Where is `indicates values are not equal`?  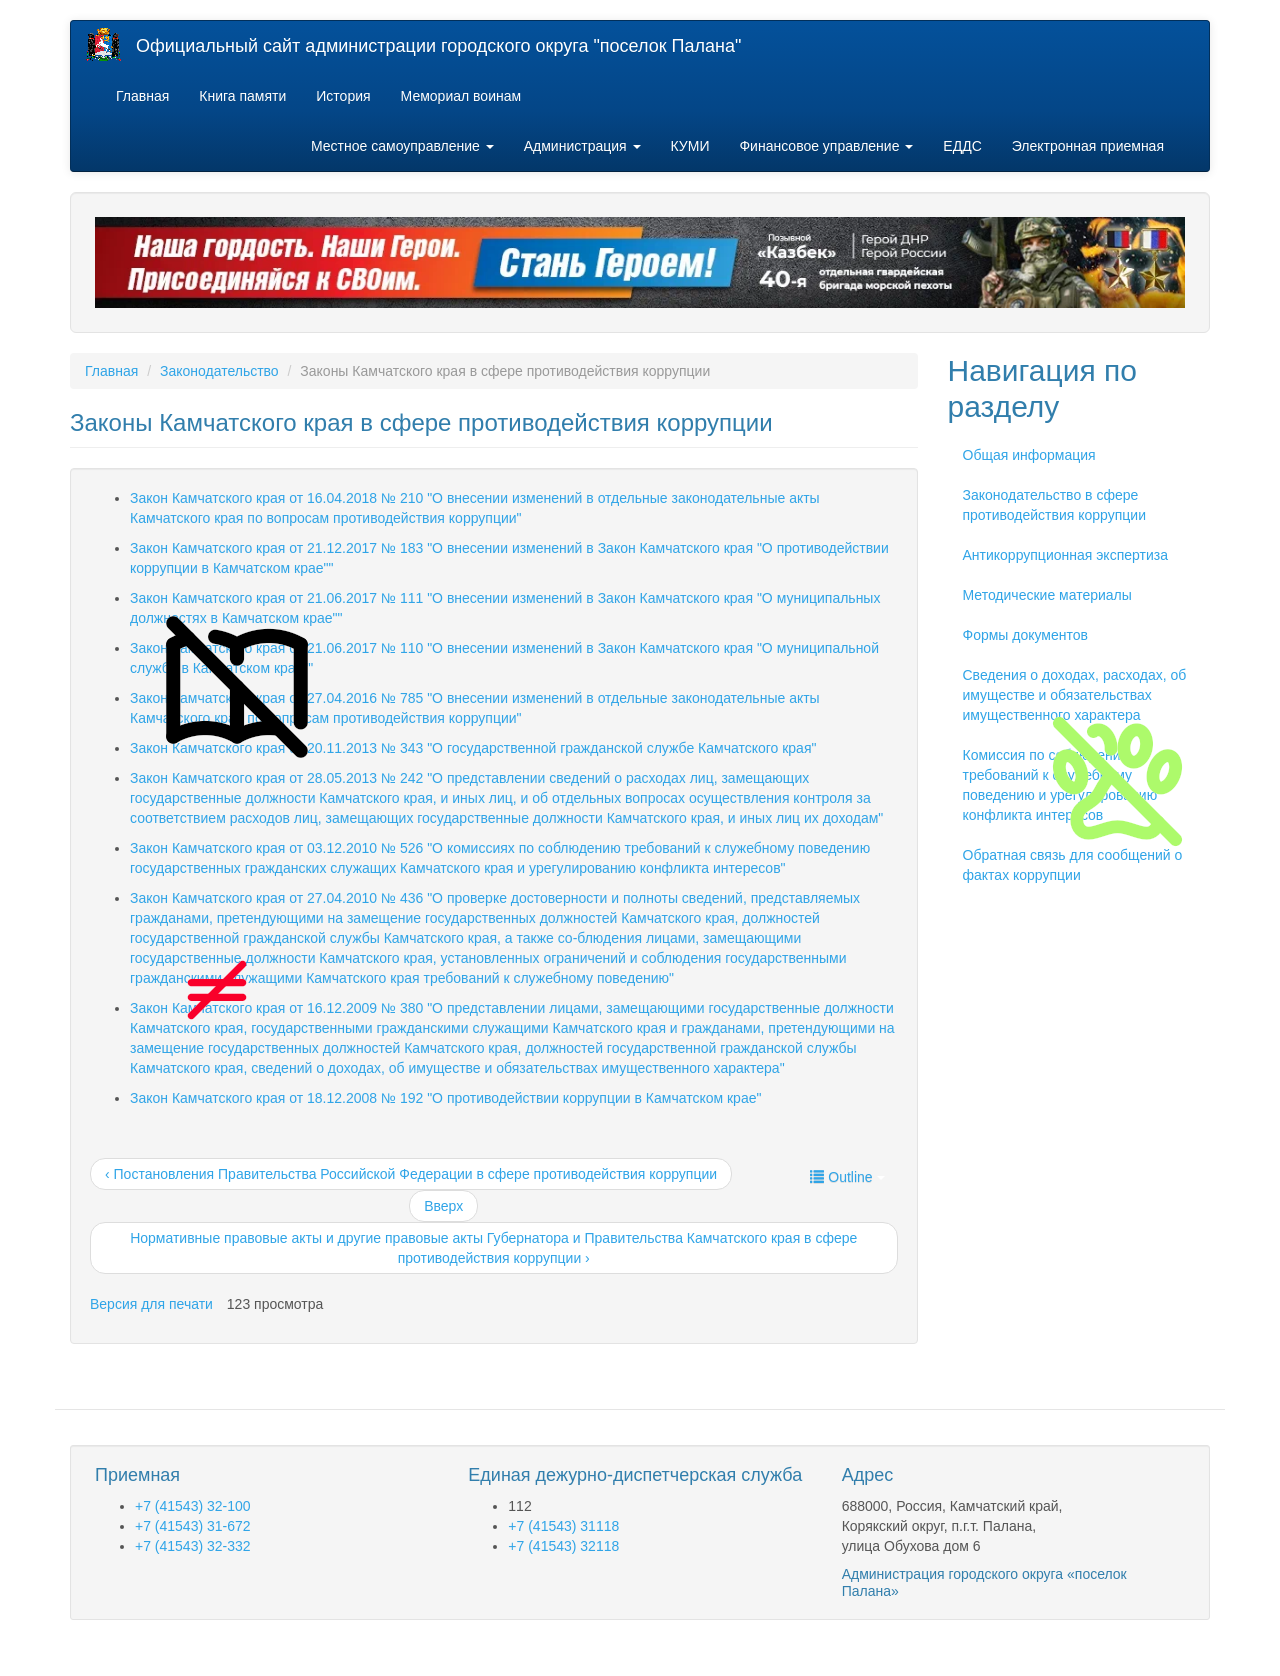 indicates values are not equal is located at coordinates (217, 990).